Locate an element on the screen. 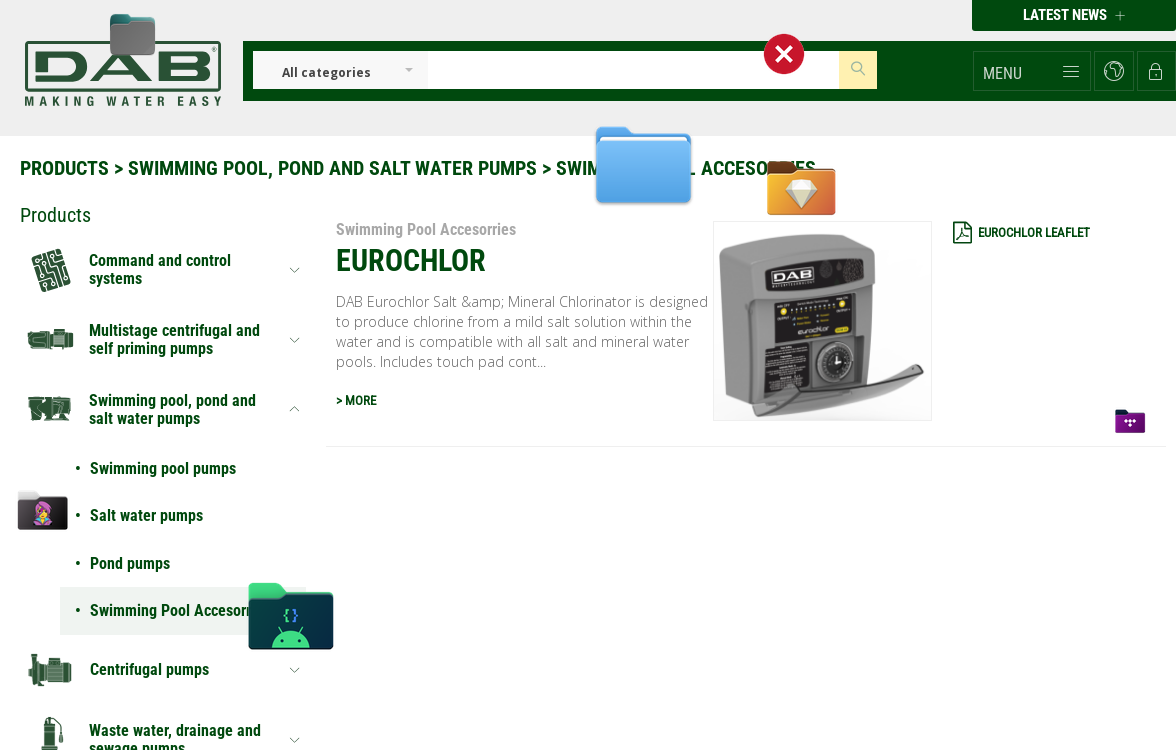 Image resolution: width=1176 pixels, height=750 pixels. open folder to view contents is located at coordinates (132, 34).